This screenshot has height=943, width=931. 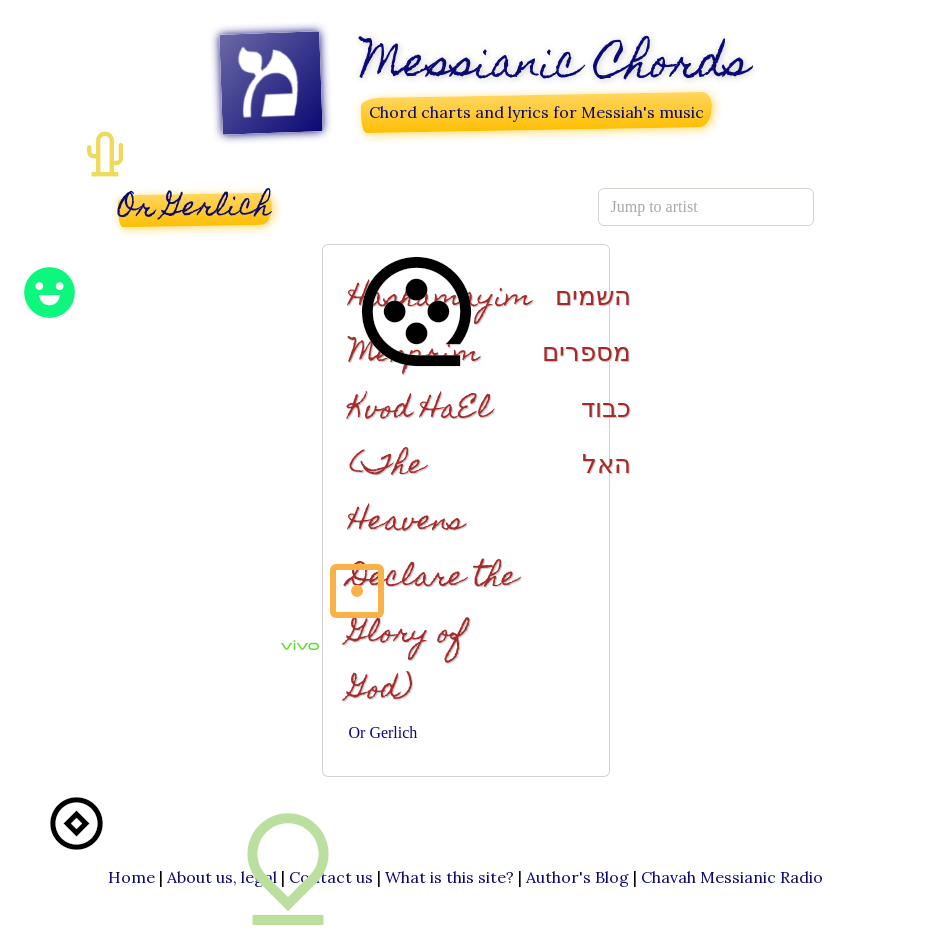 What do you see at coordinates (357, 591) in the screenshot?
I see `roll the dice or generate a random result` at bounding box center [357, 591].